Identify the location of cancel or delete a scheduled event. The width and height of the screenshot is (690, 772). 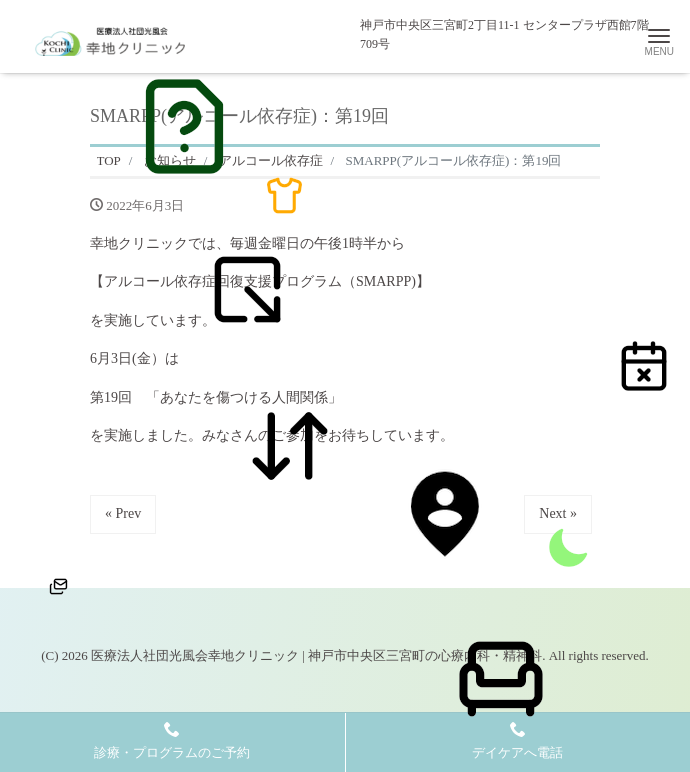
(644, 366).